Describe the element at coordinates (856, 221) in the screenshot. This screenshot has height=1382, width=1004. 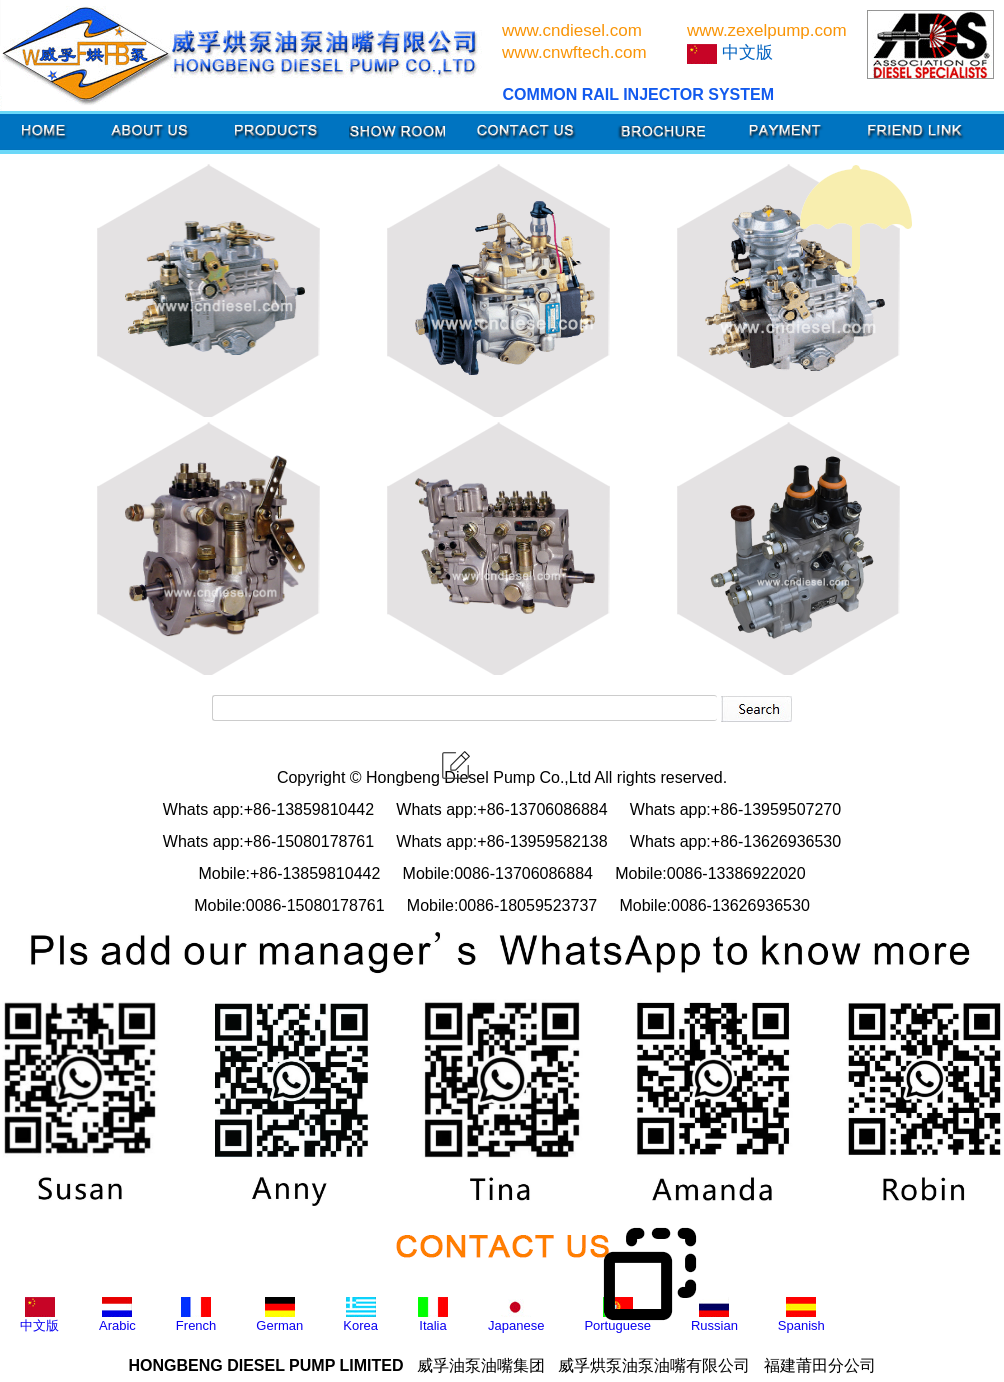
I see `view weather protection or rain forecast` at that location.